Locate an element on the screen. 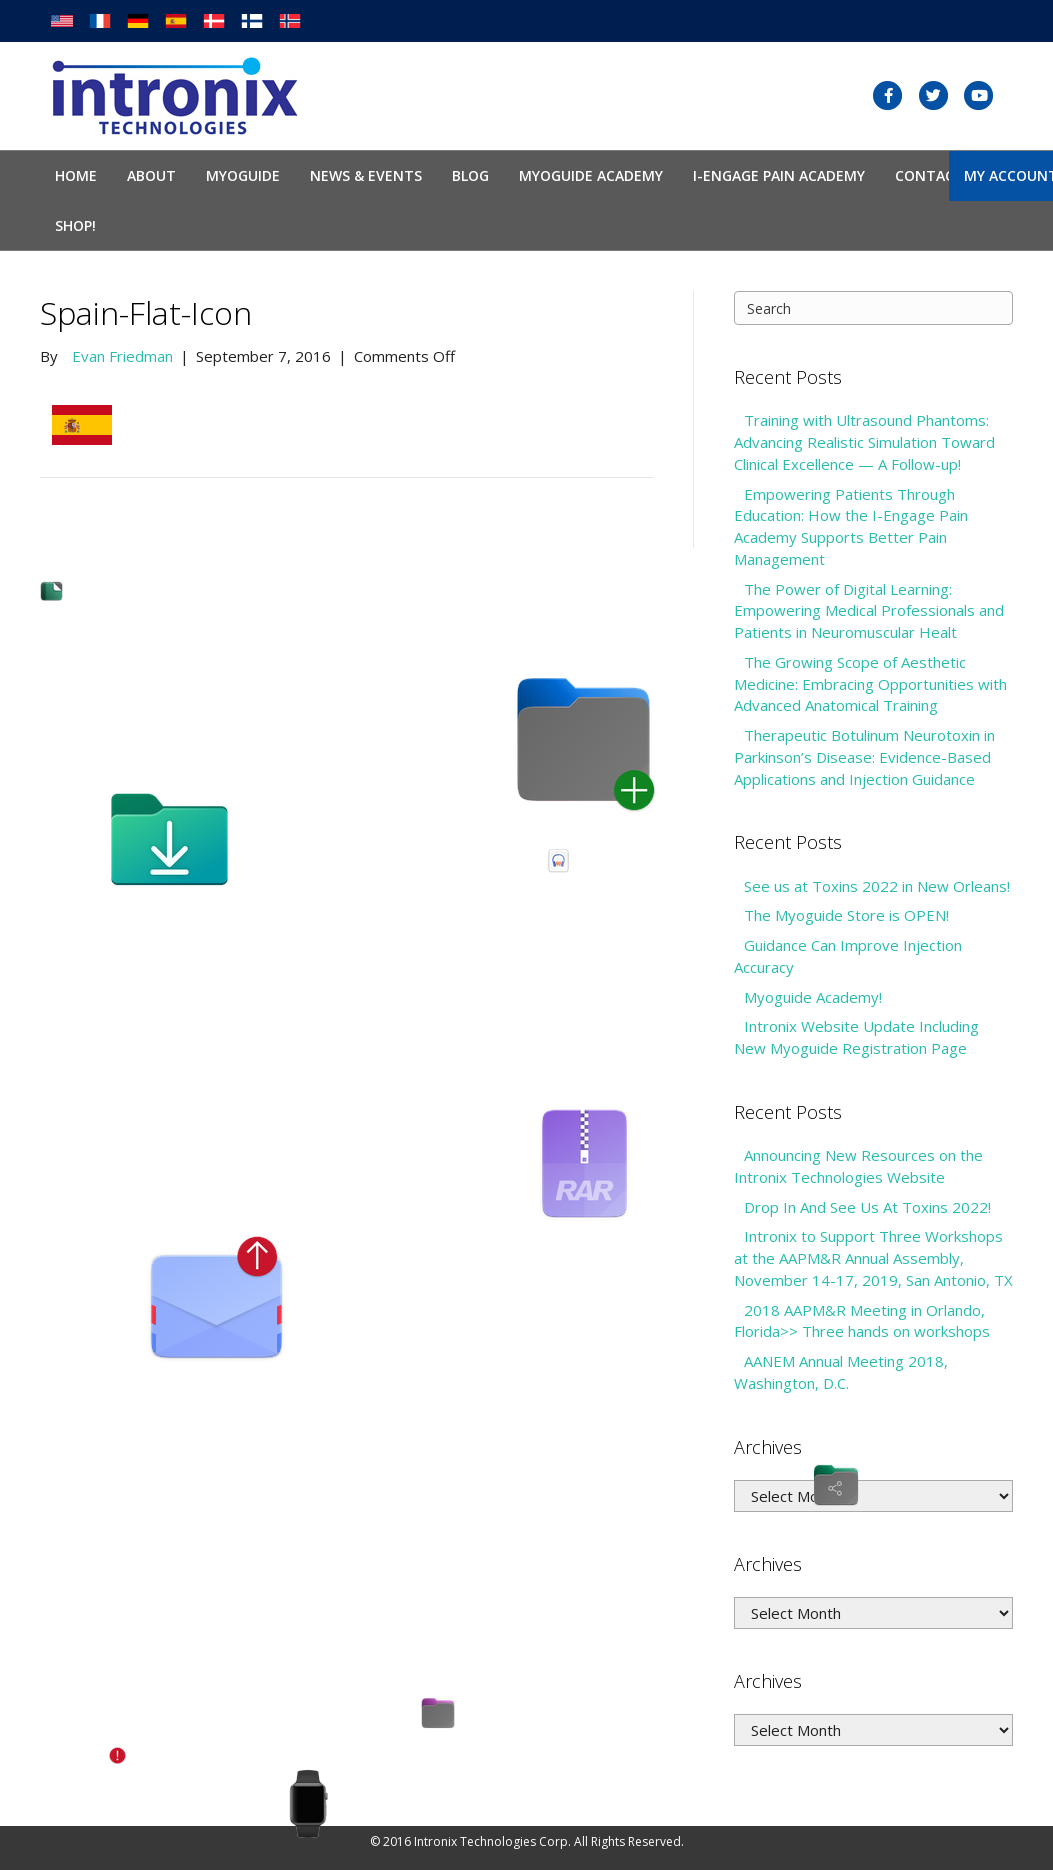 Image resolution: width=1053 pixels, height=1870 pixels. a compressed RAR archive file is located at coordinates (584, 1163).